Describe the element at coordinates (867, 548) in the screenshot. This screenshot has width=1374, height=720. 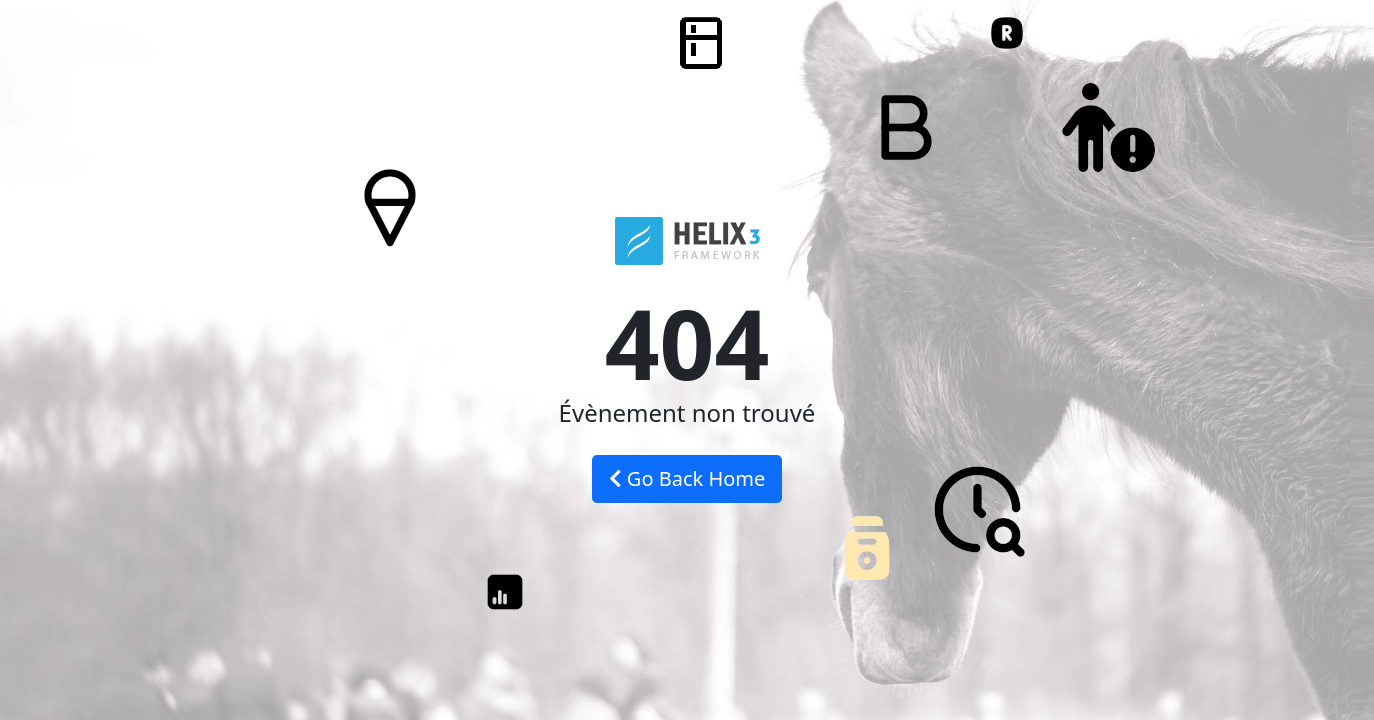
I see `indicates dairy or milk product category` at that location.